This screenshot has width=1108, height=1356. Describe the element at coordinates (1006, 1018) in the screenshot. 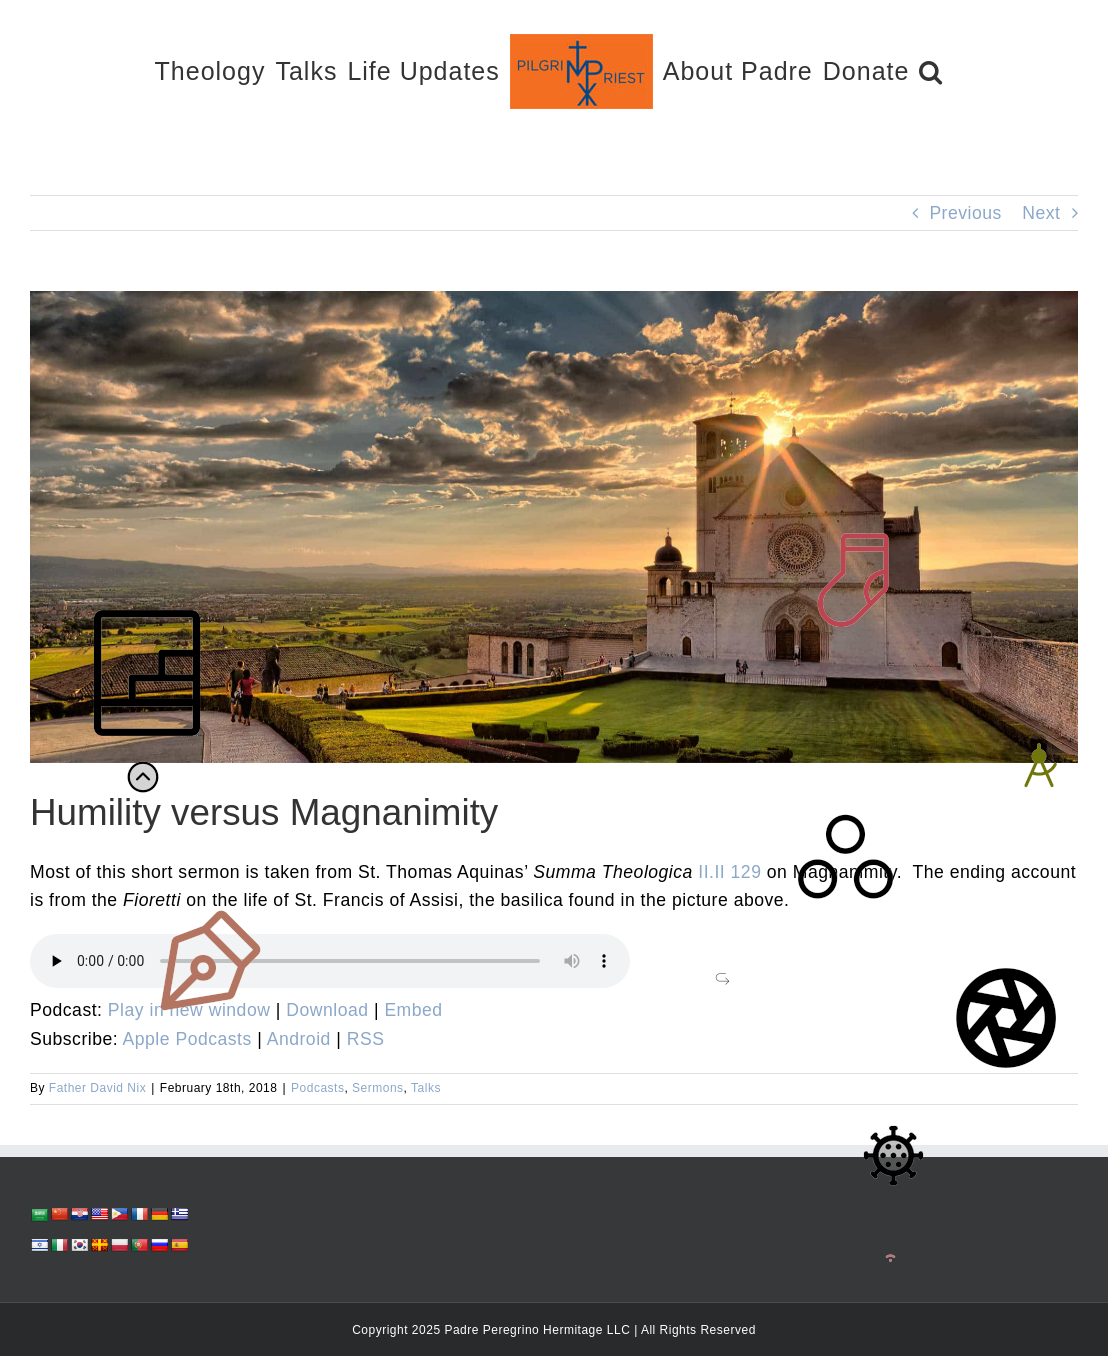

I see `adjust camera aperture settings` at that location.